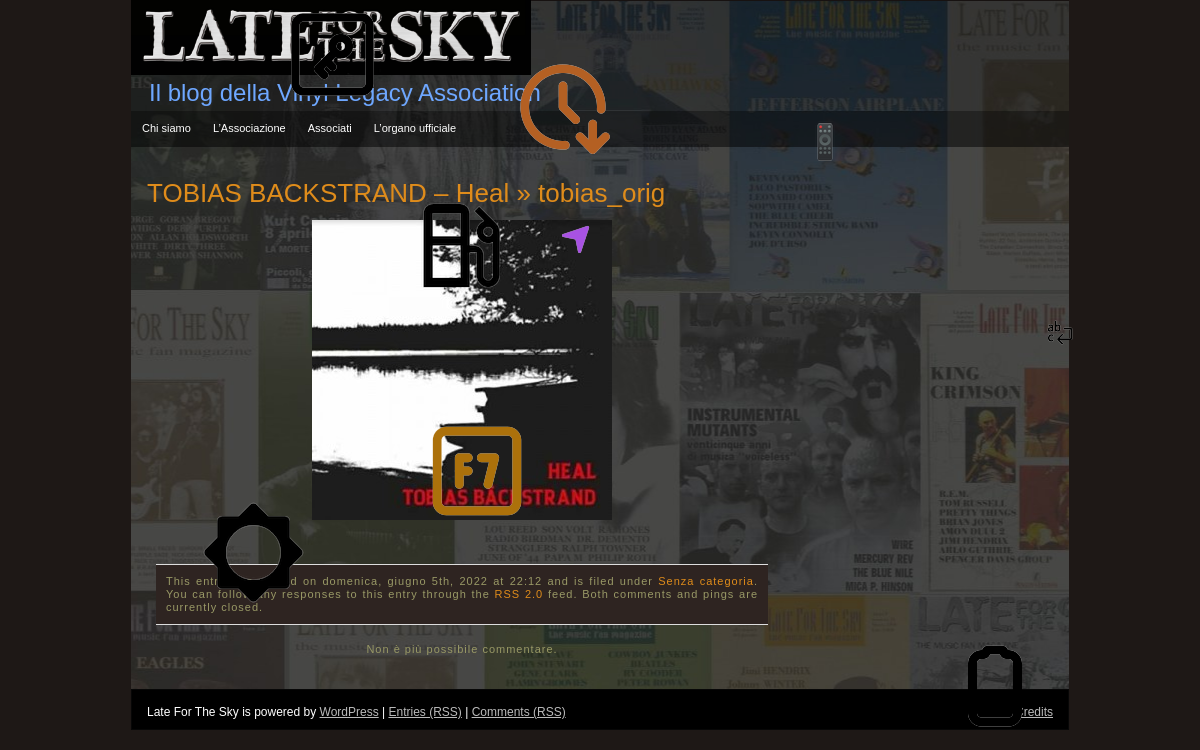 The height and width of the screenshot is (750, 1200). I want to click on indicates empty battery status, so click(995, 686).